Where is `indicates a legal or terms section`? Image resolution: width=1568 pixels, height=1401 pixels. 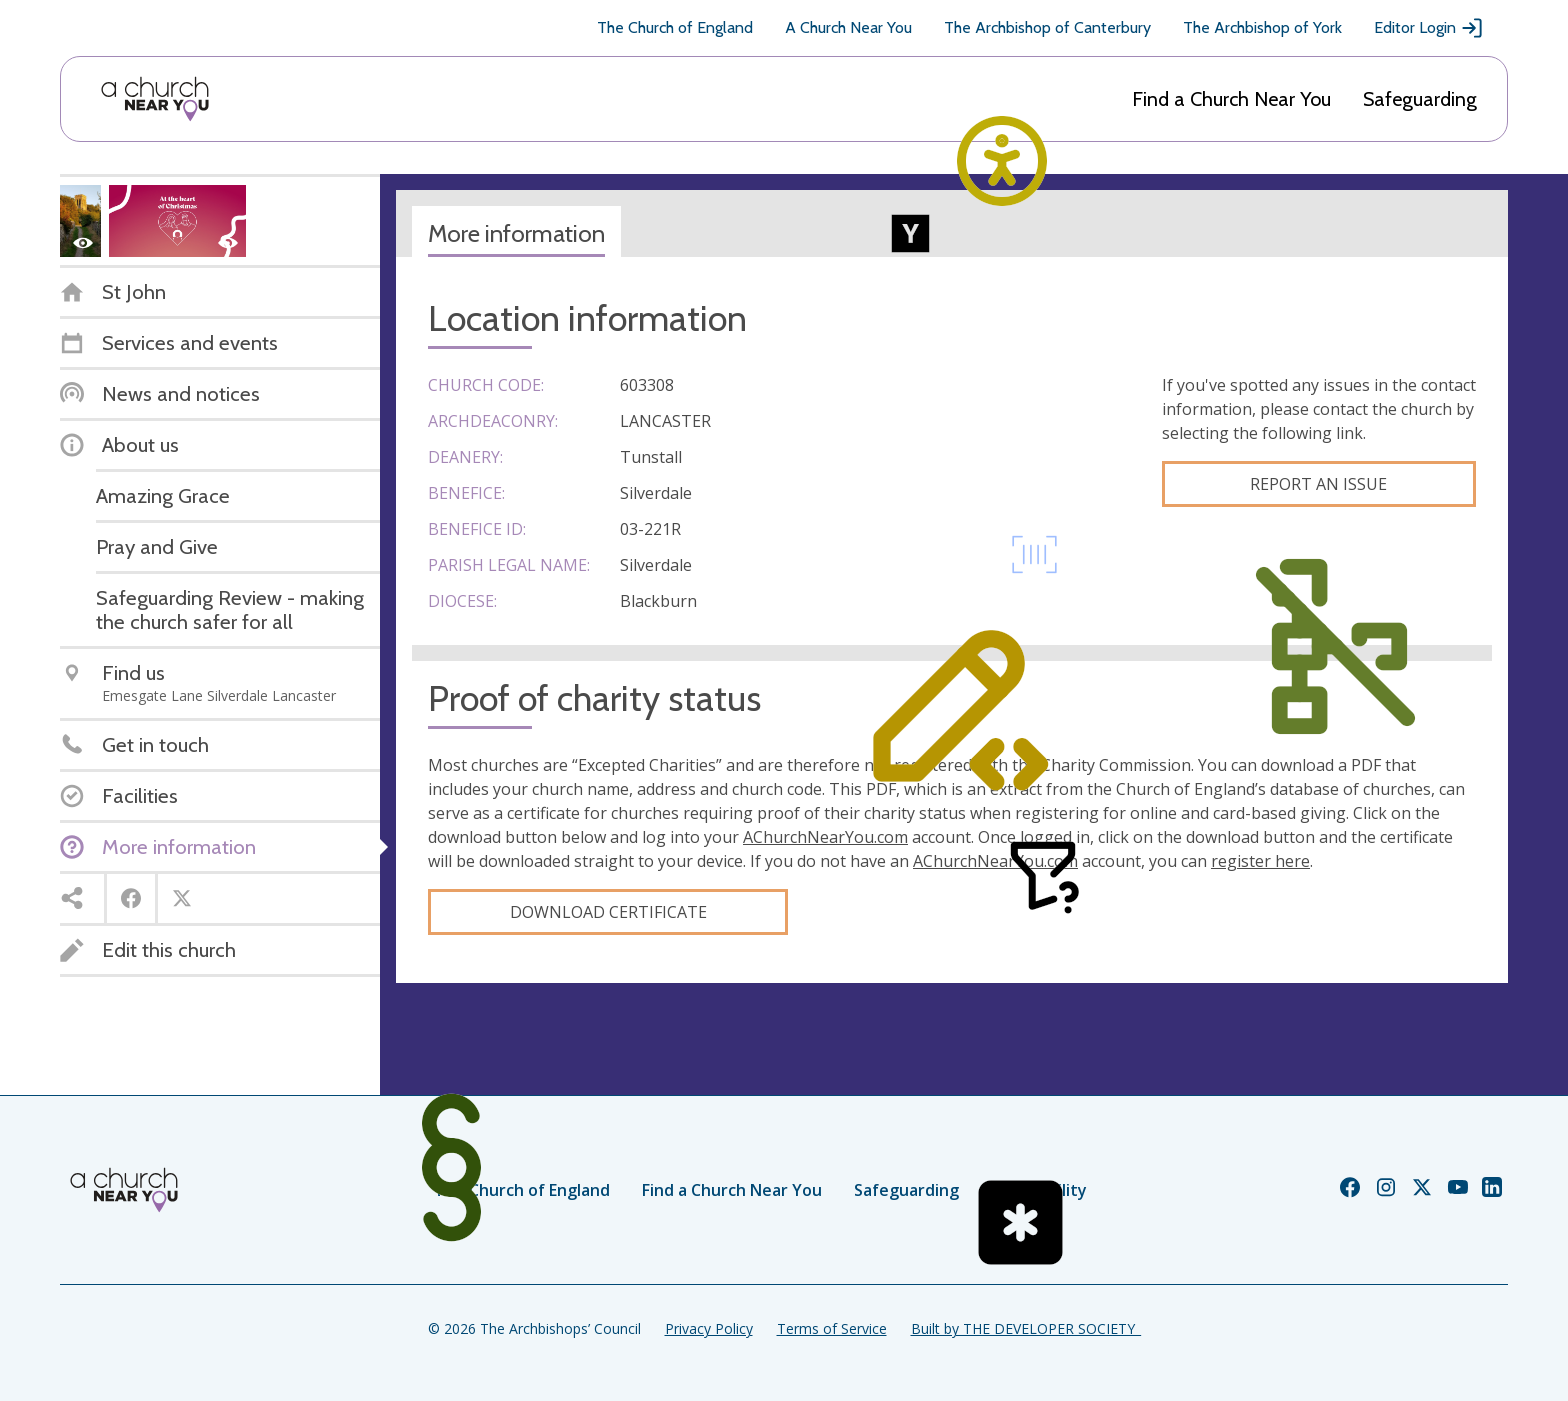 indicates a legal or terms section is located at coordinates (451, 1167).